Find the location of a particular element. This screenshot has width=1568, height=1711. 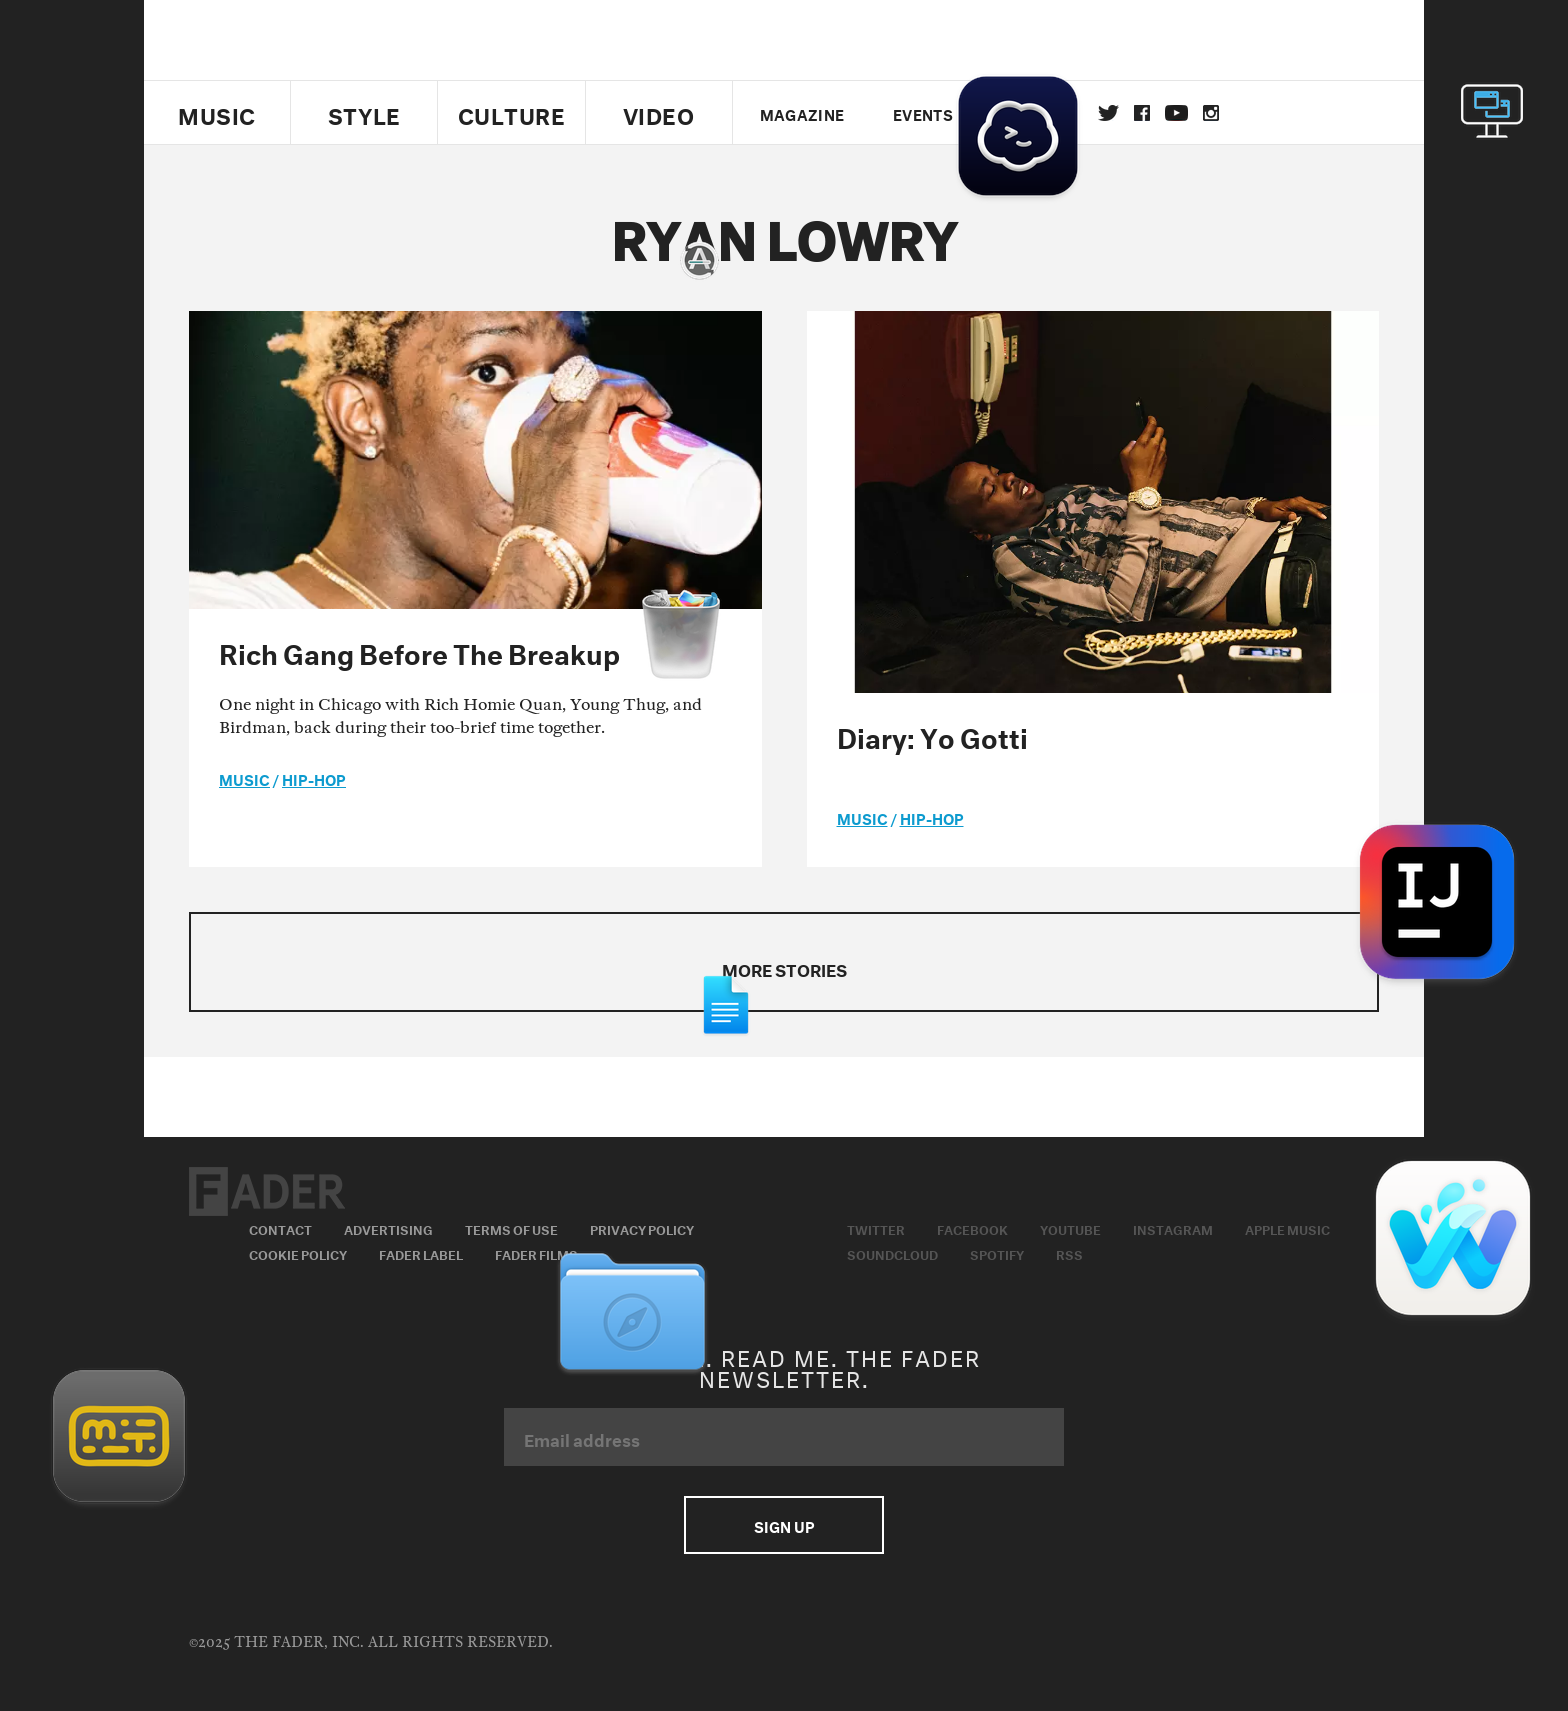

open web browser bookmarks folder is located at coordinates (632, 1311).